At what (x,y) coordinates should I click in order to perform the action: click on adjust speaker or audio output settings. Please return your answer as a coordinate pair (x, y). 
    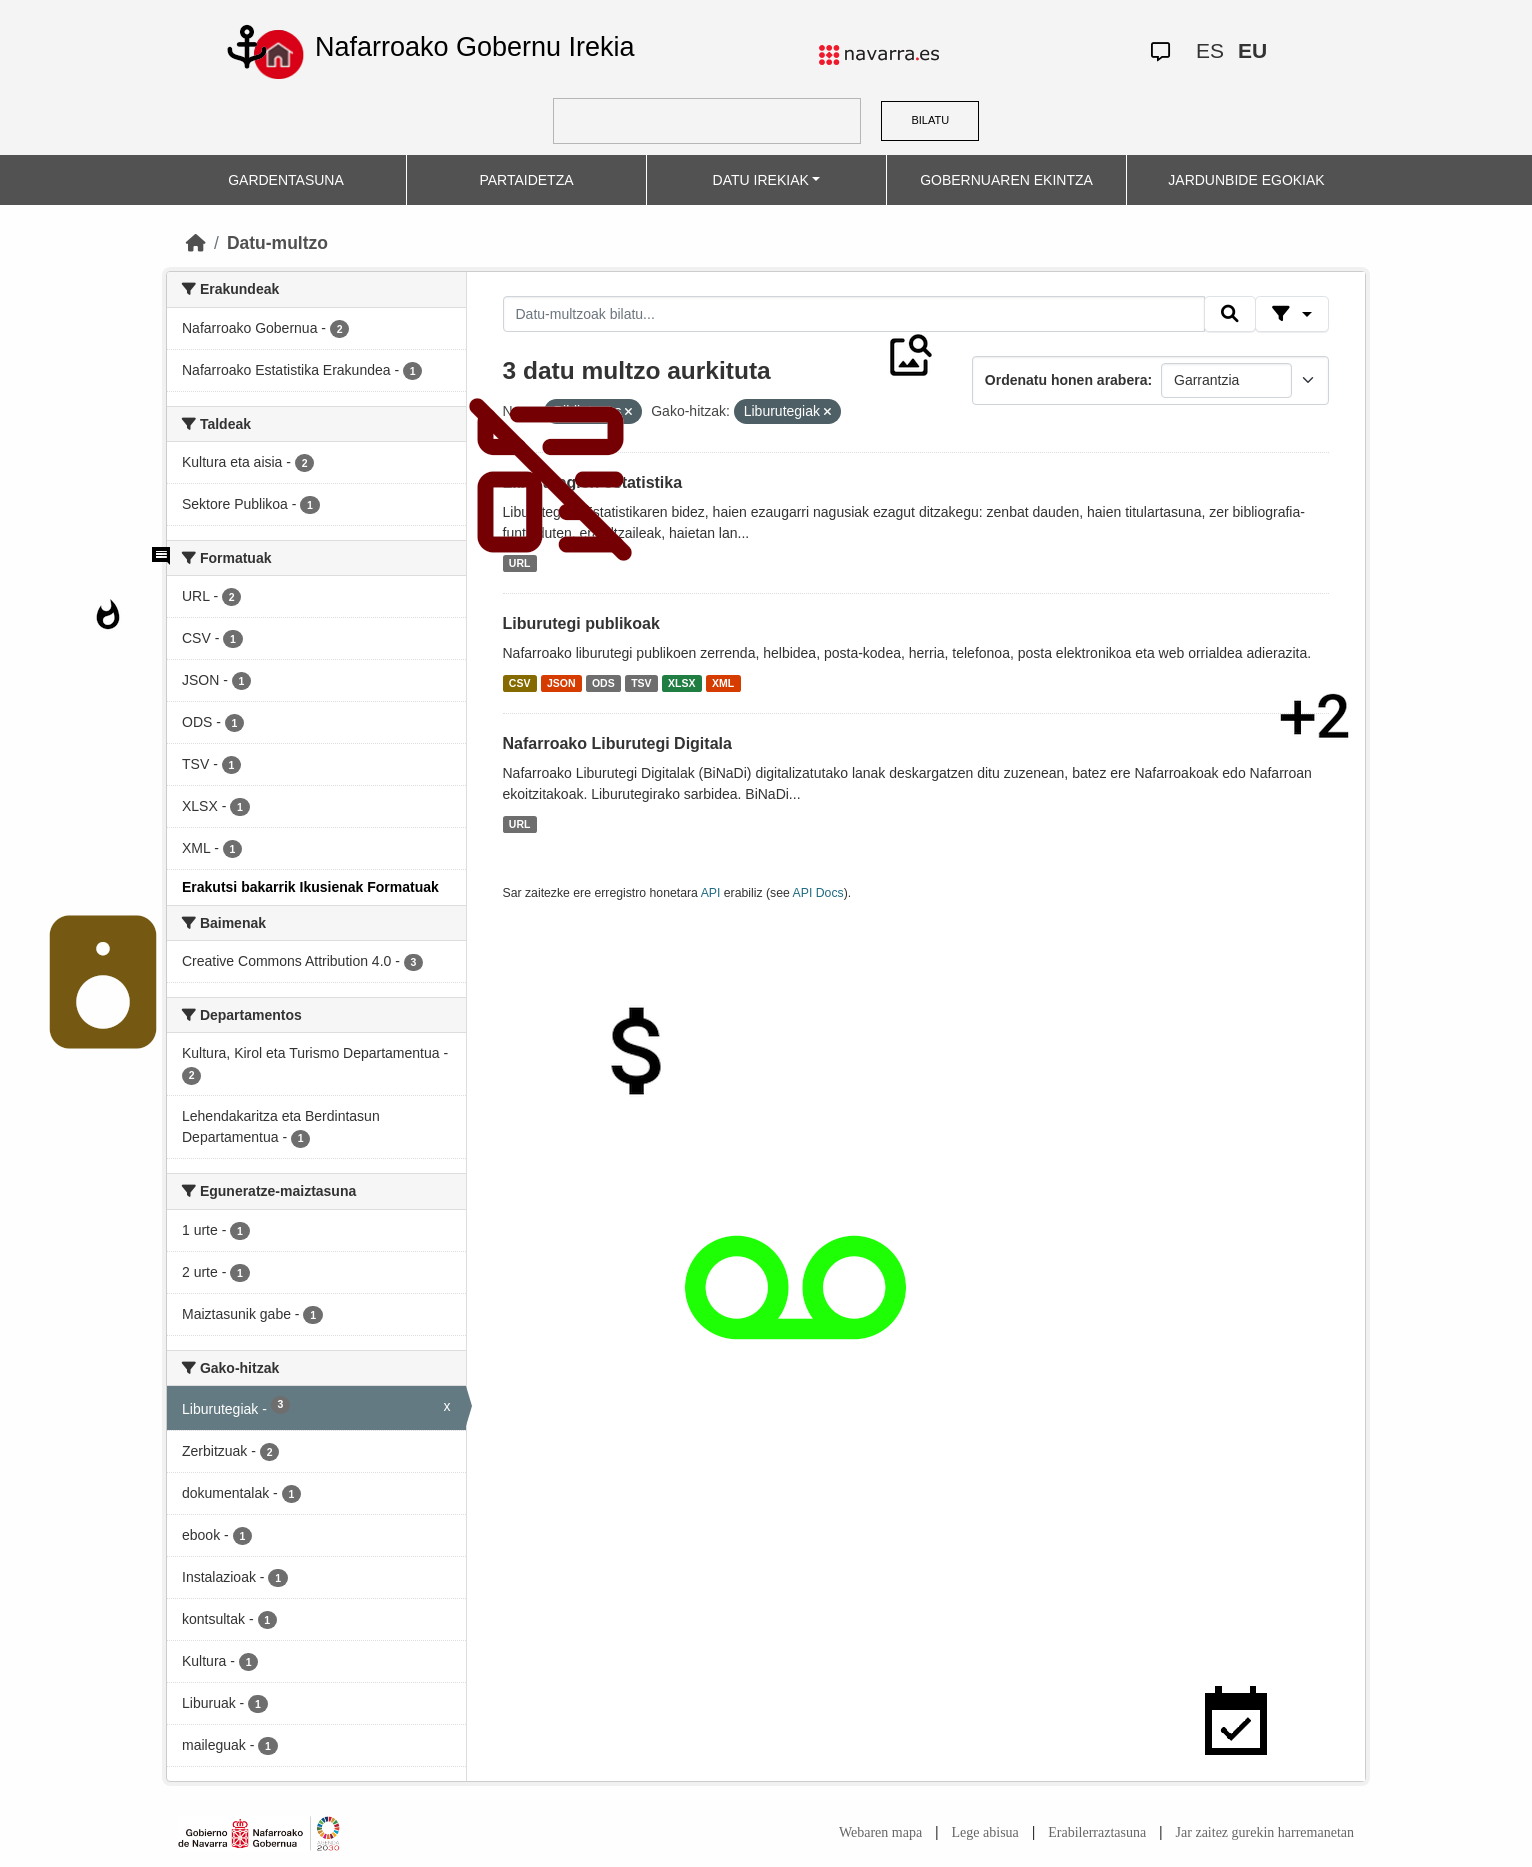
    Looking at the image, I should click on (103, 982).